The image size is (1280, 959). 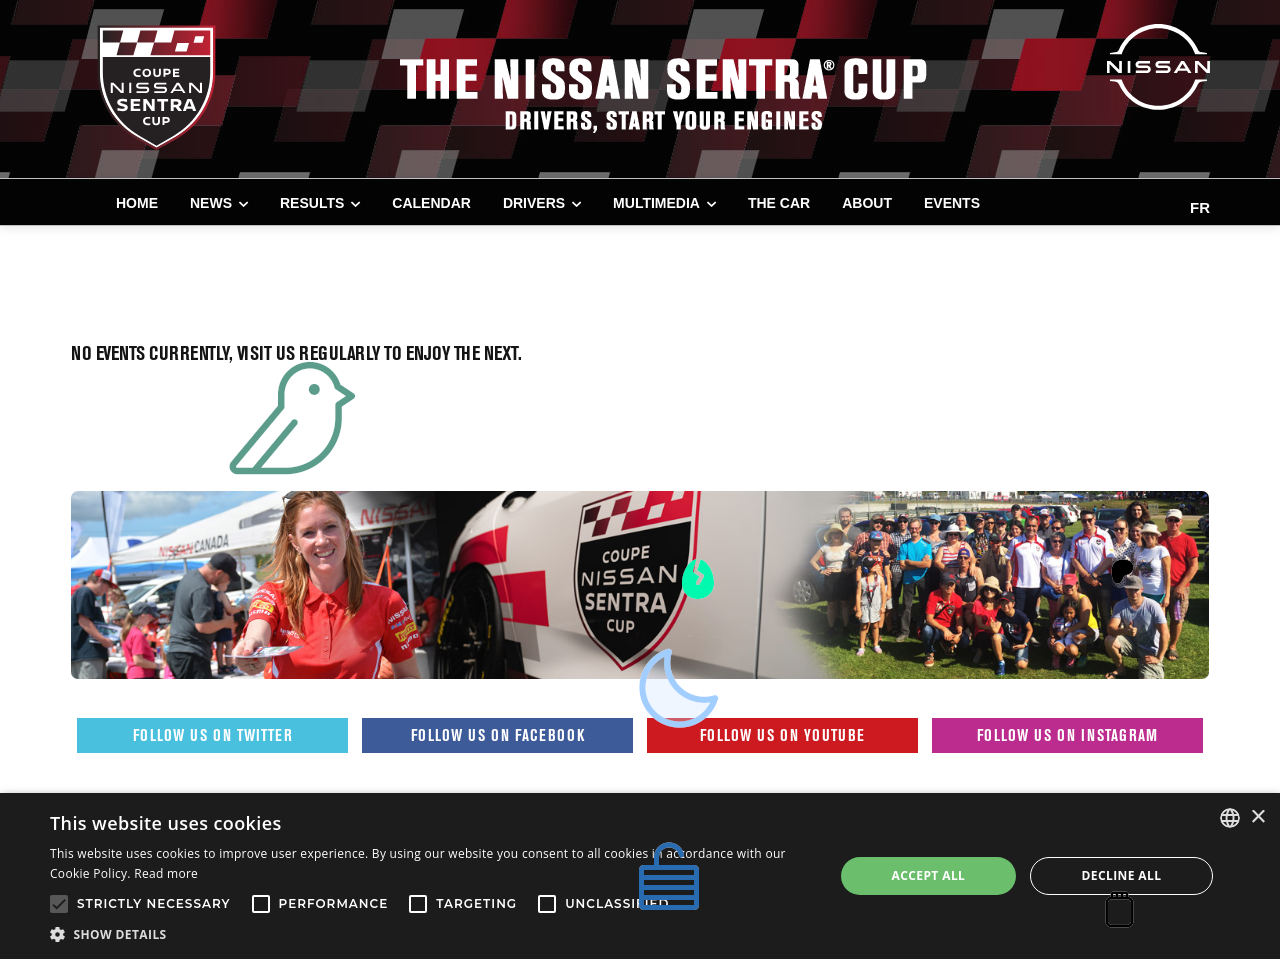 I want to click on visit patreon page, so click(x=1122, y=571).